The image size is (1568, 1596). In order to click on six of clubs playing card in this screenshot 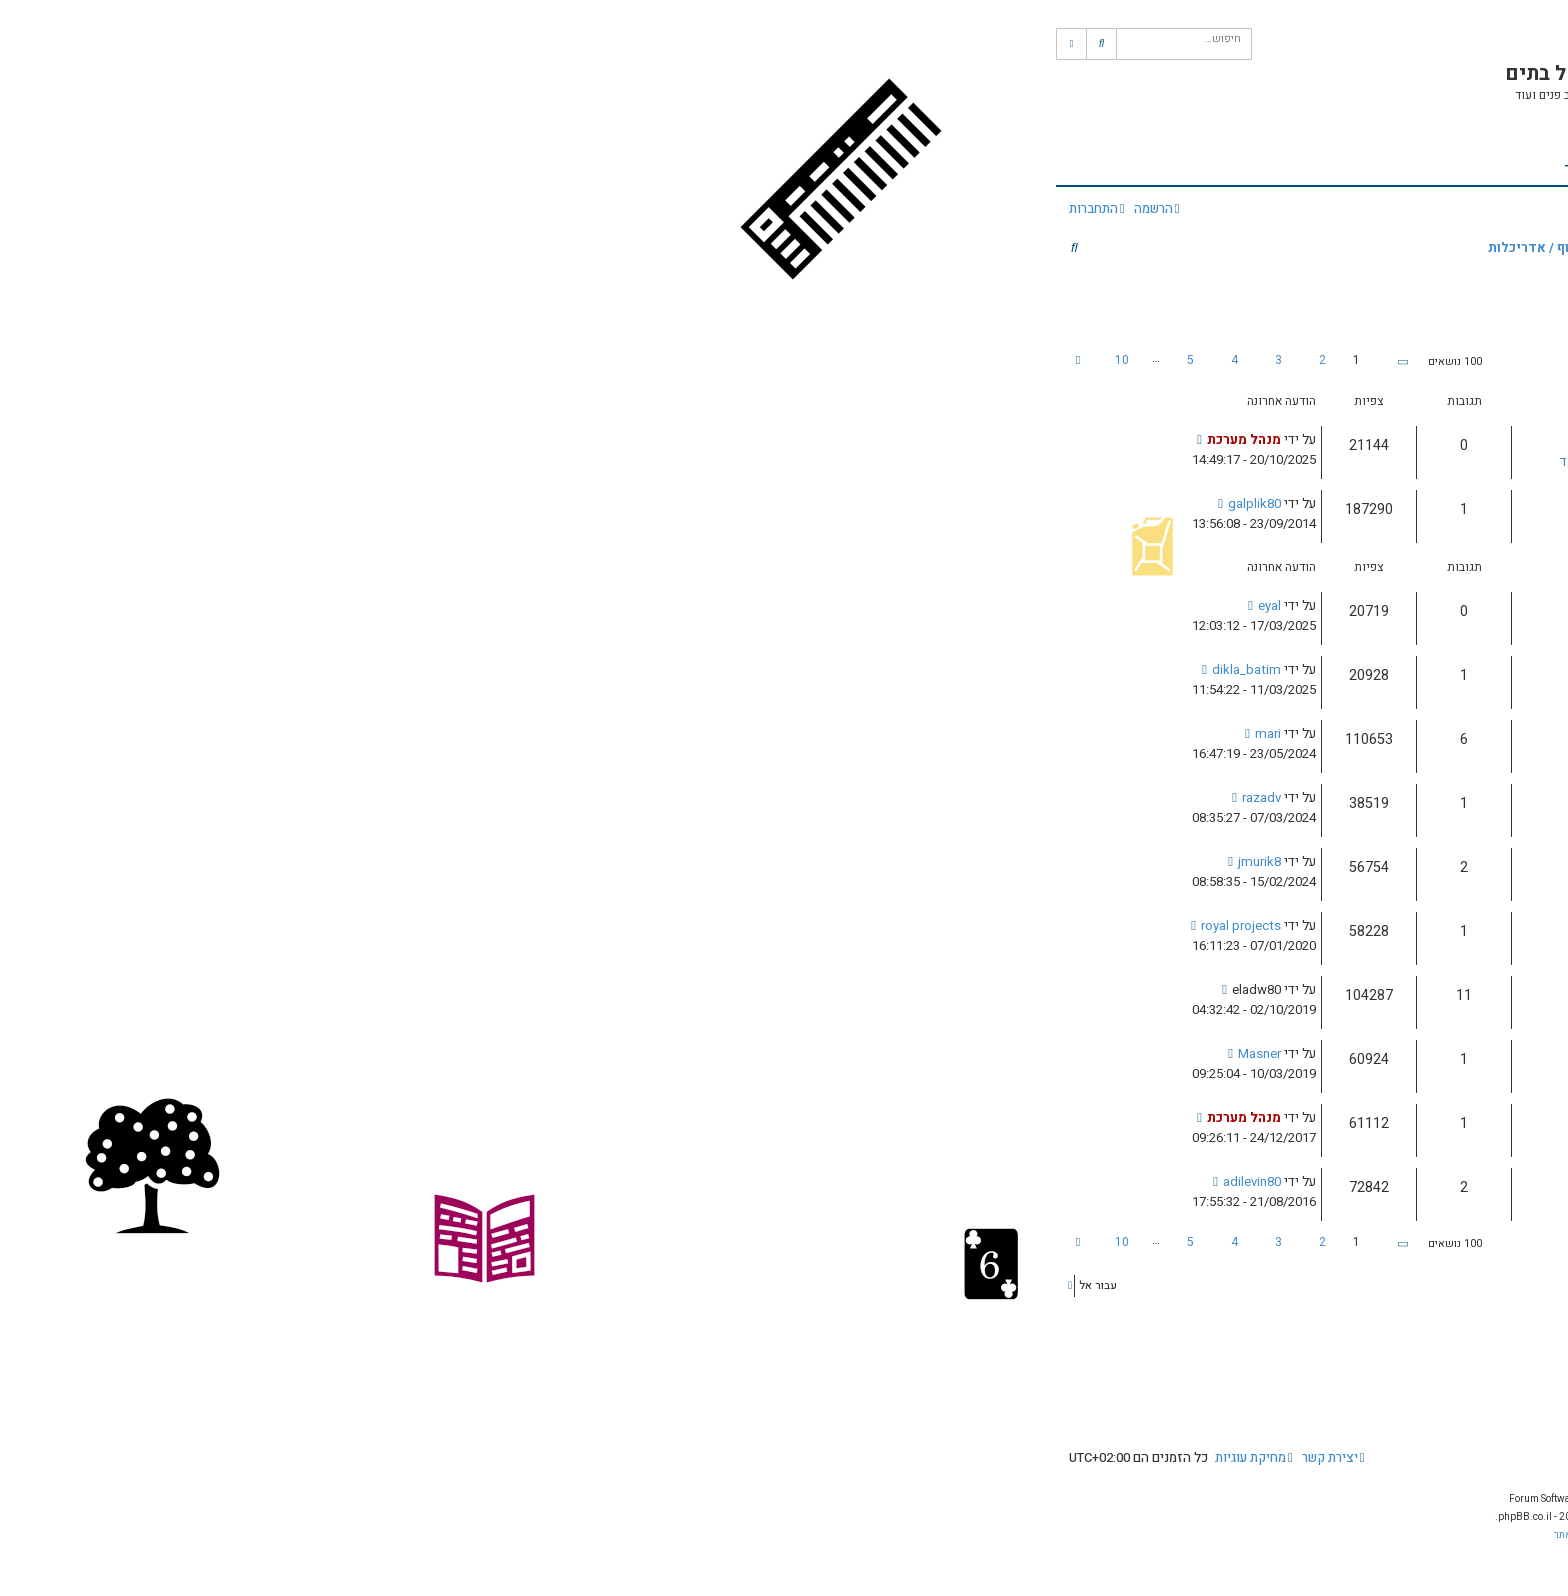, I will do `click(991, 1264)`.